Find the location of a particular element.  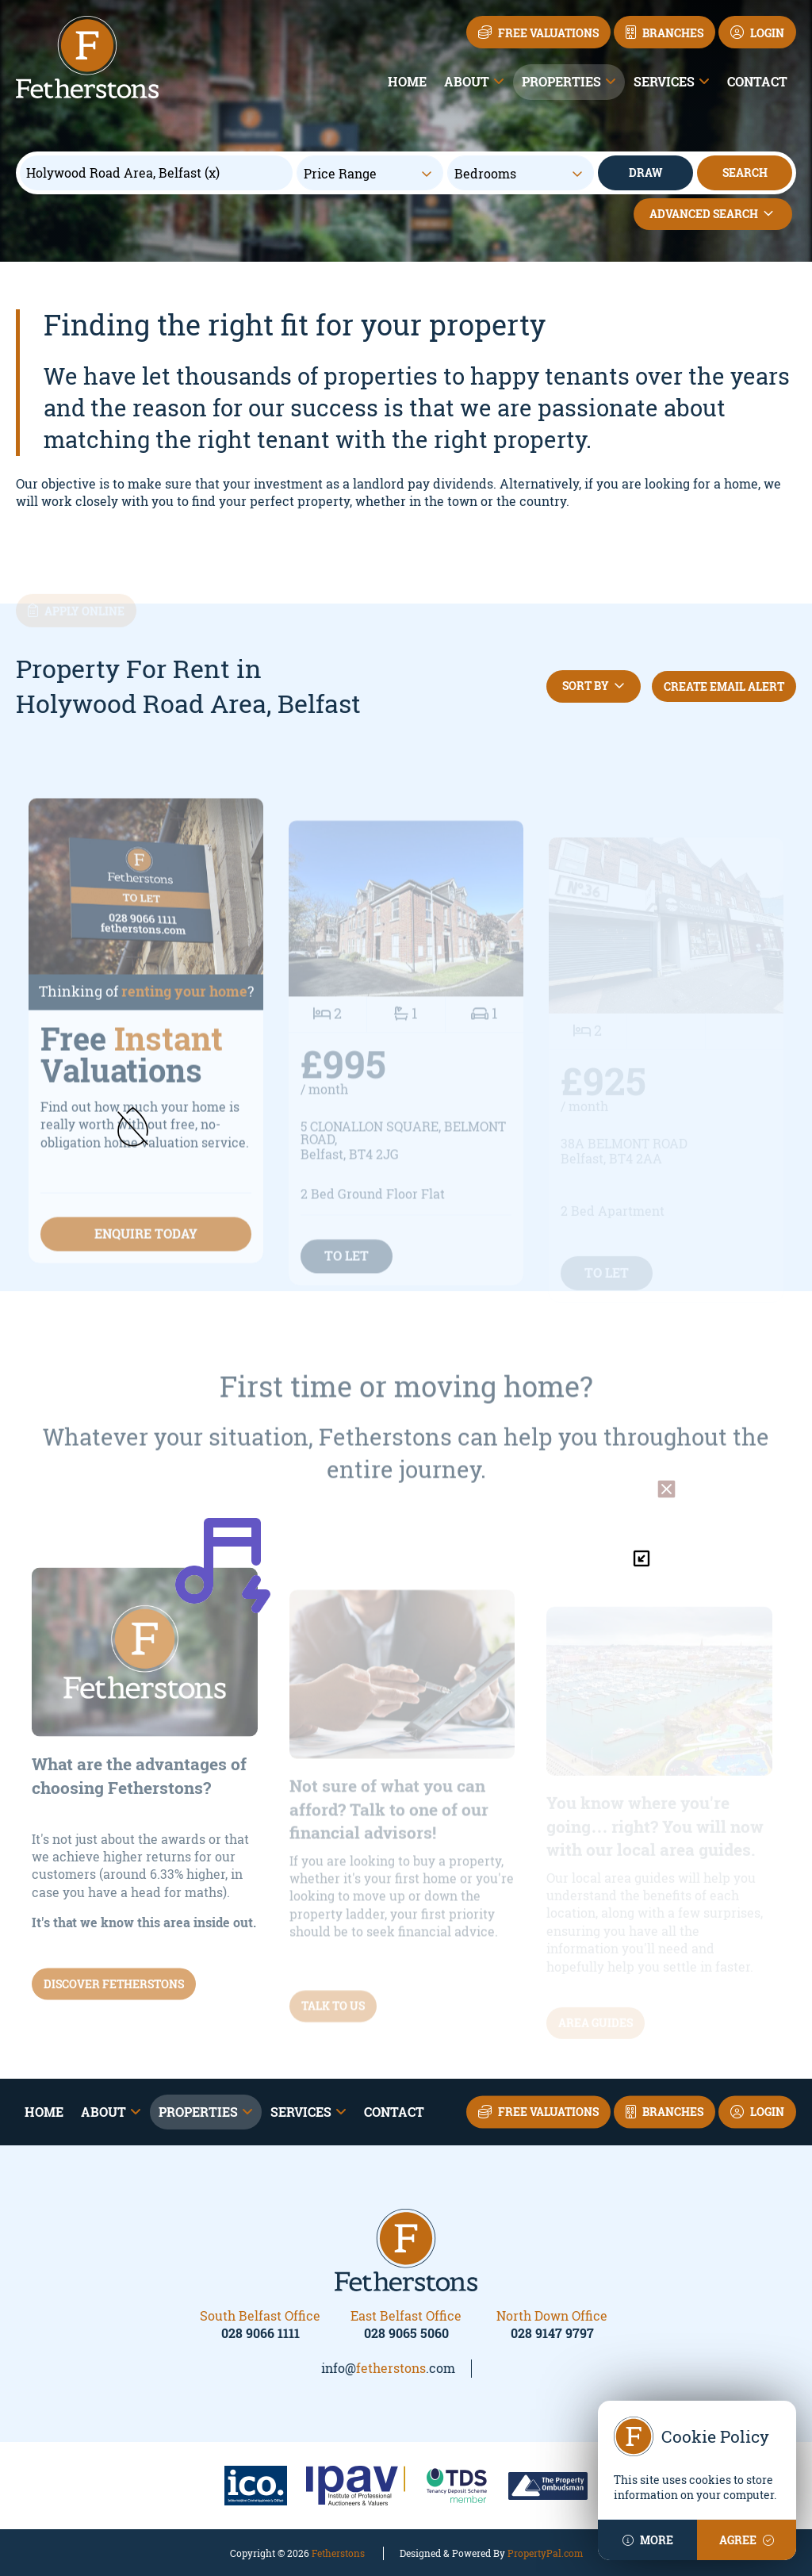

quick download or flash access to music is located at coordinates (223, 1561).